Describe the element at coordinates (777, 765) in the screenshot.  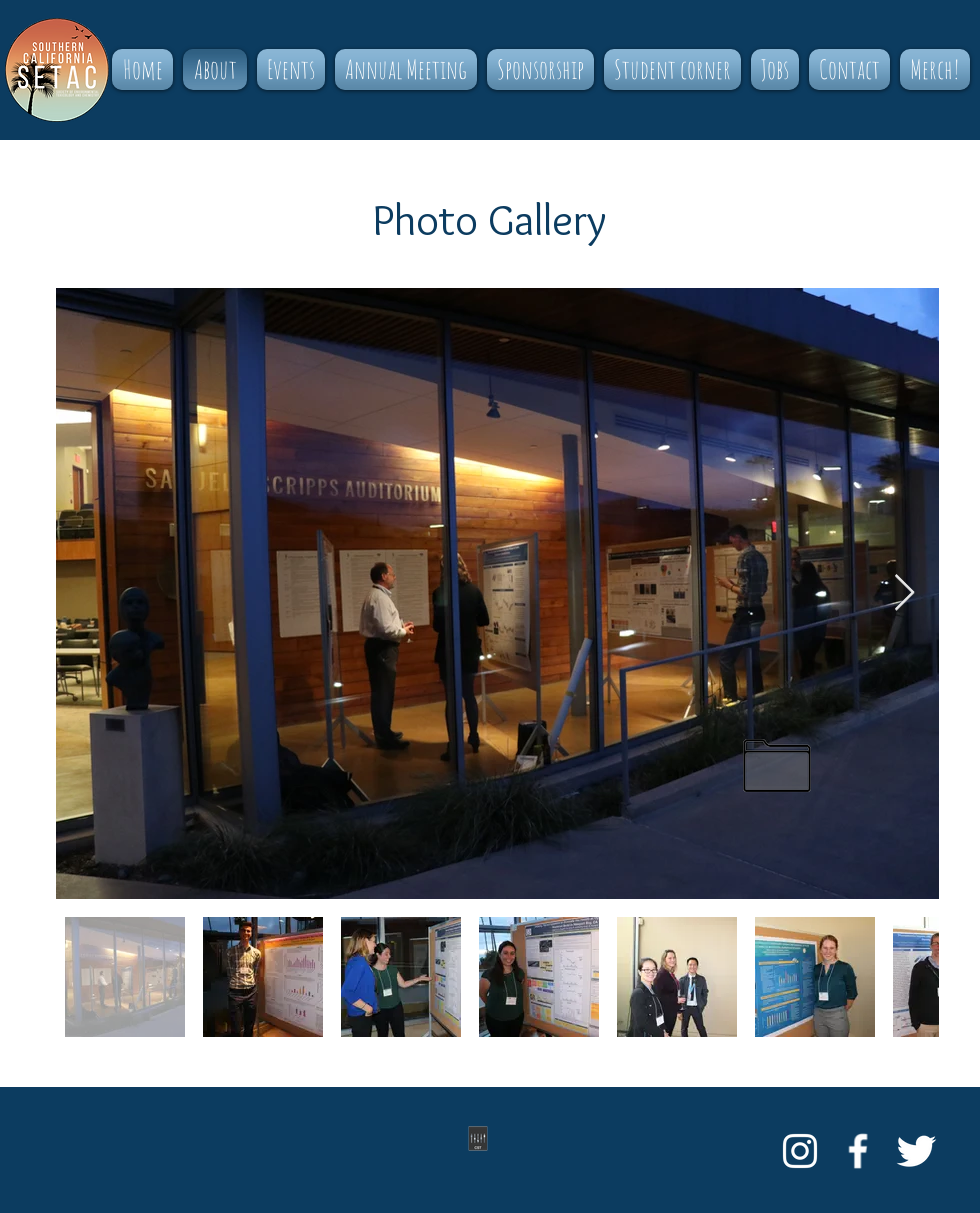
I see `access a mail folder in the sidebar` at that location.